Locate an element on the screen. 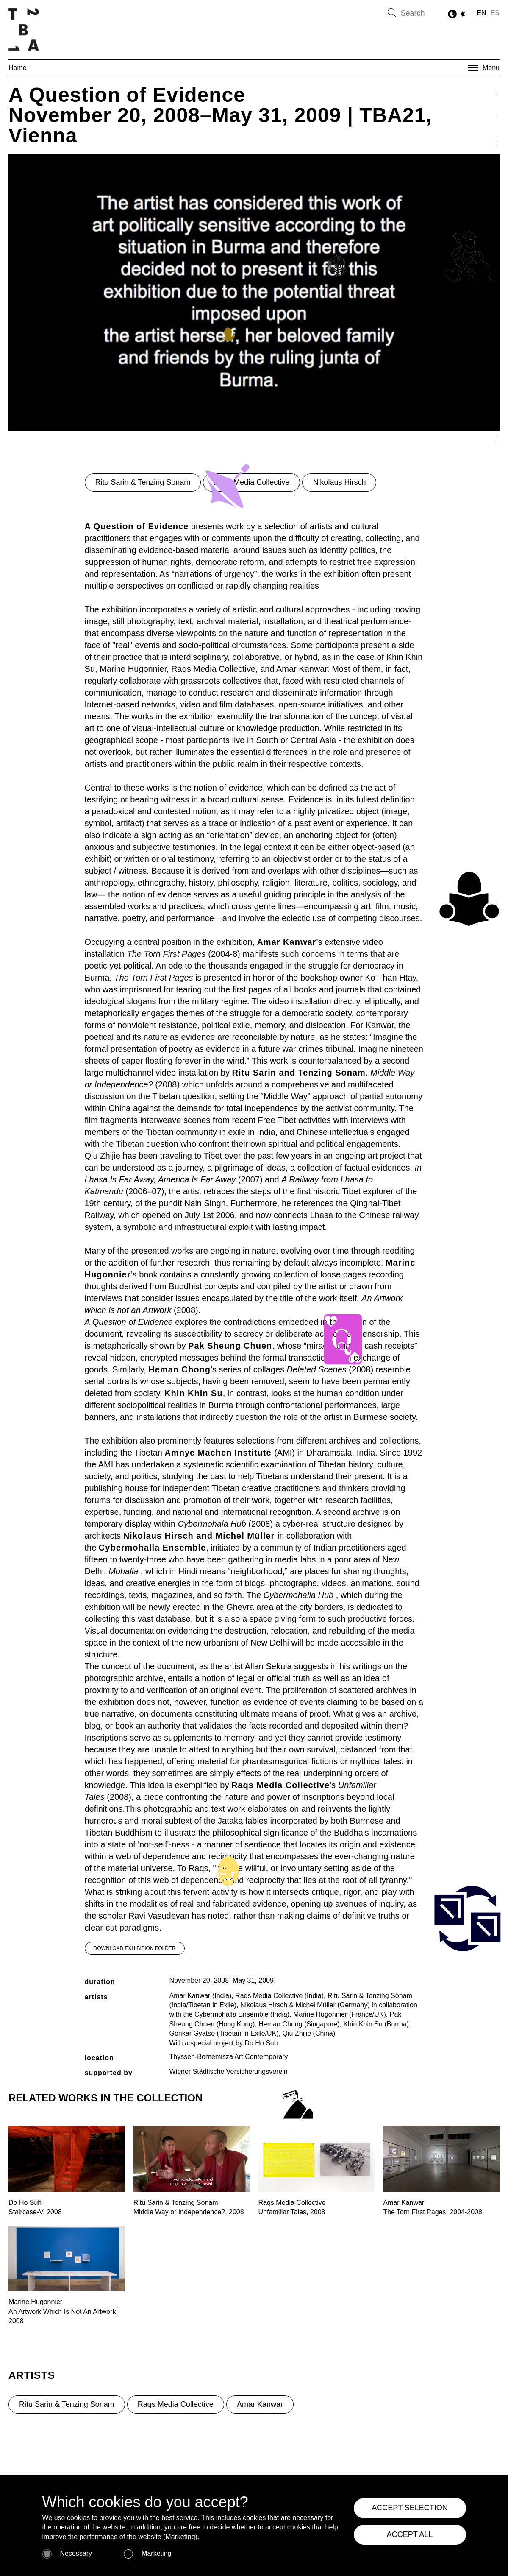 The width and height of the screenshot is (508, 2576). manage resource stockpiles is located at coordinates (298, 2104).